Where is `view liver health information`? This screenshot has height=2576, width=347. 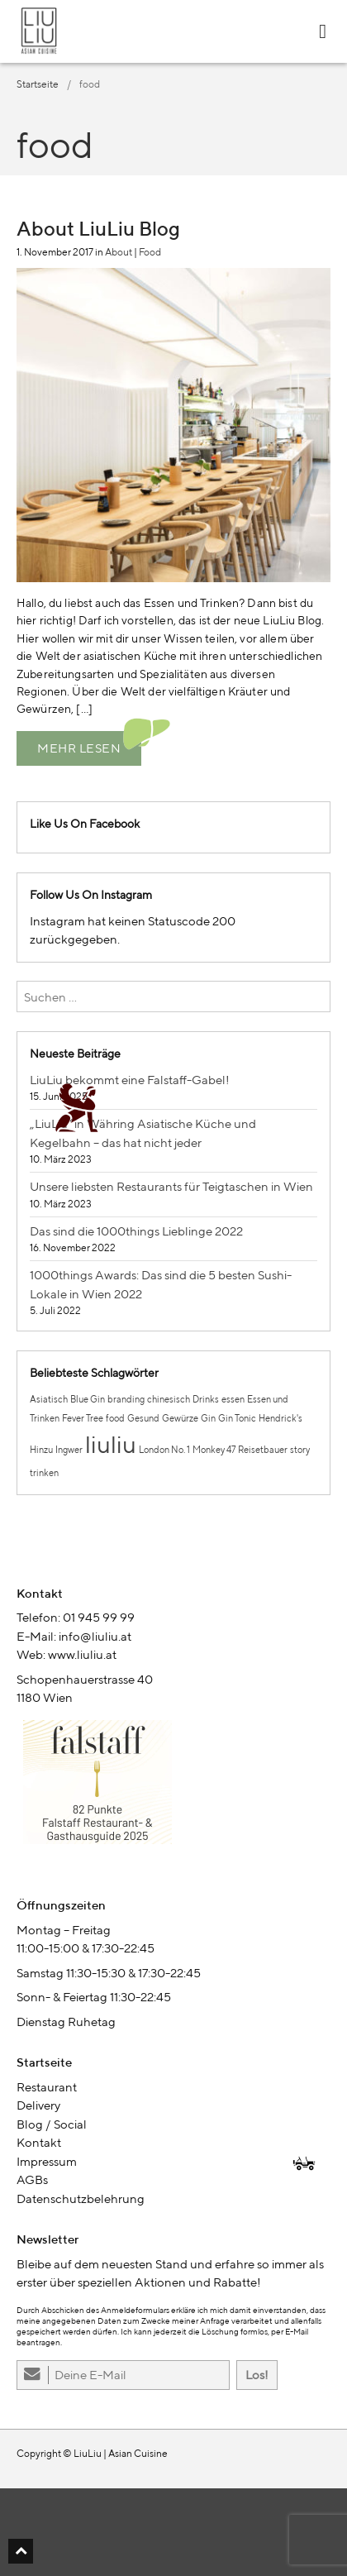
view liver health information is located at coordinates (146, 734).